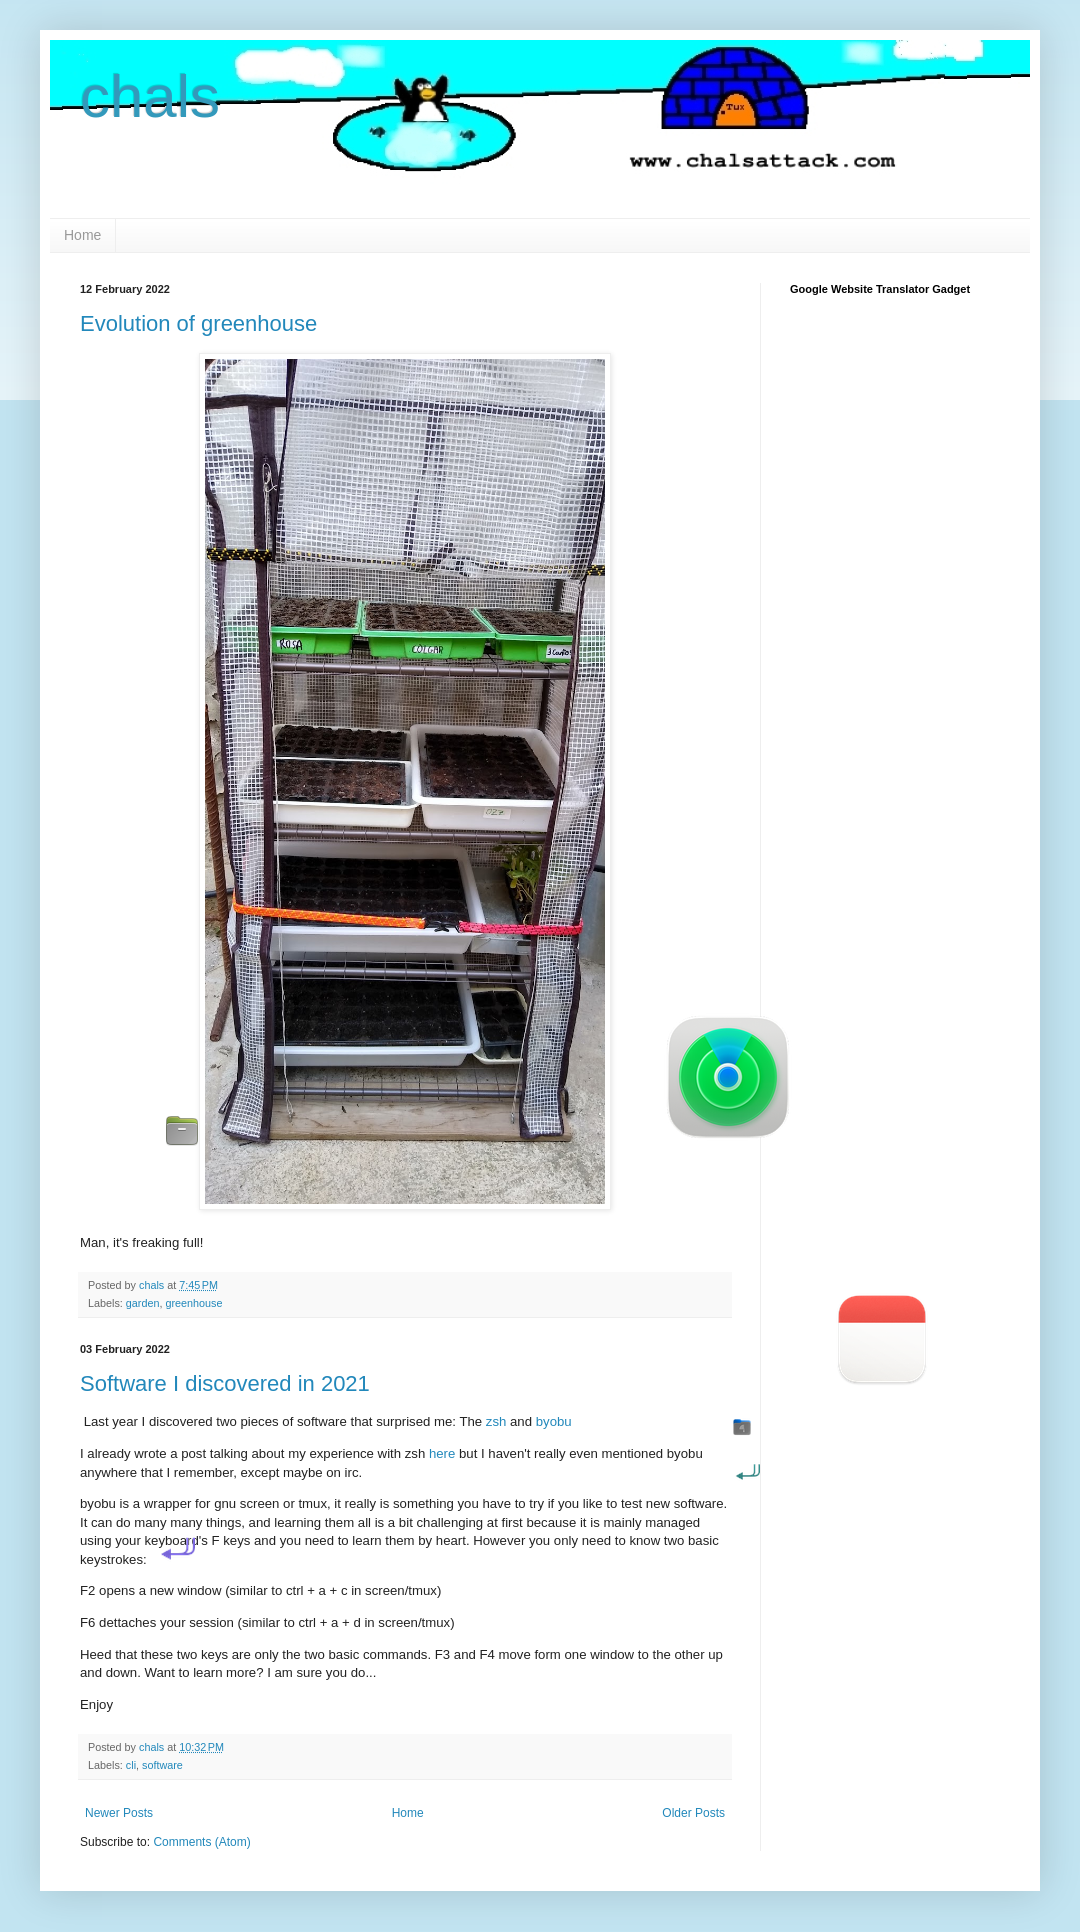 The image size is (1080, 1932). What do you see at coordinates (882, 1339) in the screenshot?
I see `empty calendar placeholder icon` at bounding box center [882, 1339].